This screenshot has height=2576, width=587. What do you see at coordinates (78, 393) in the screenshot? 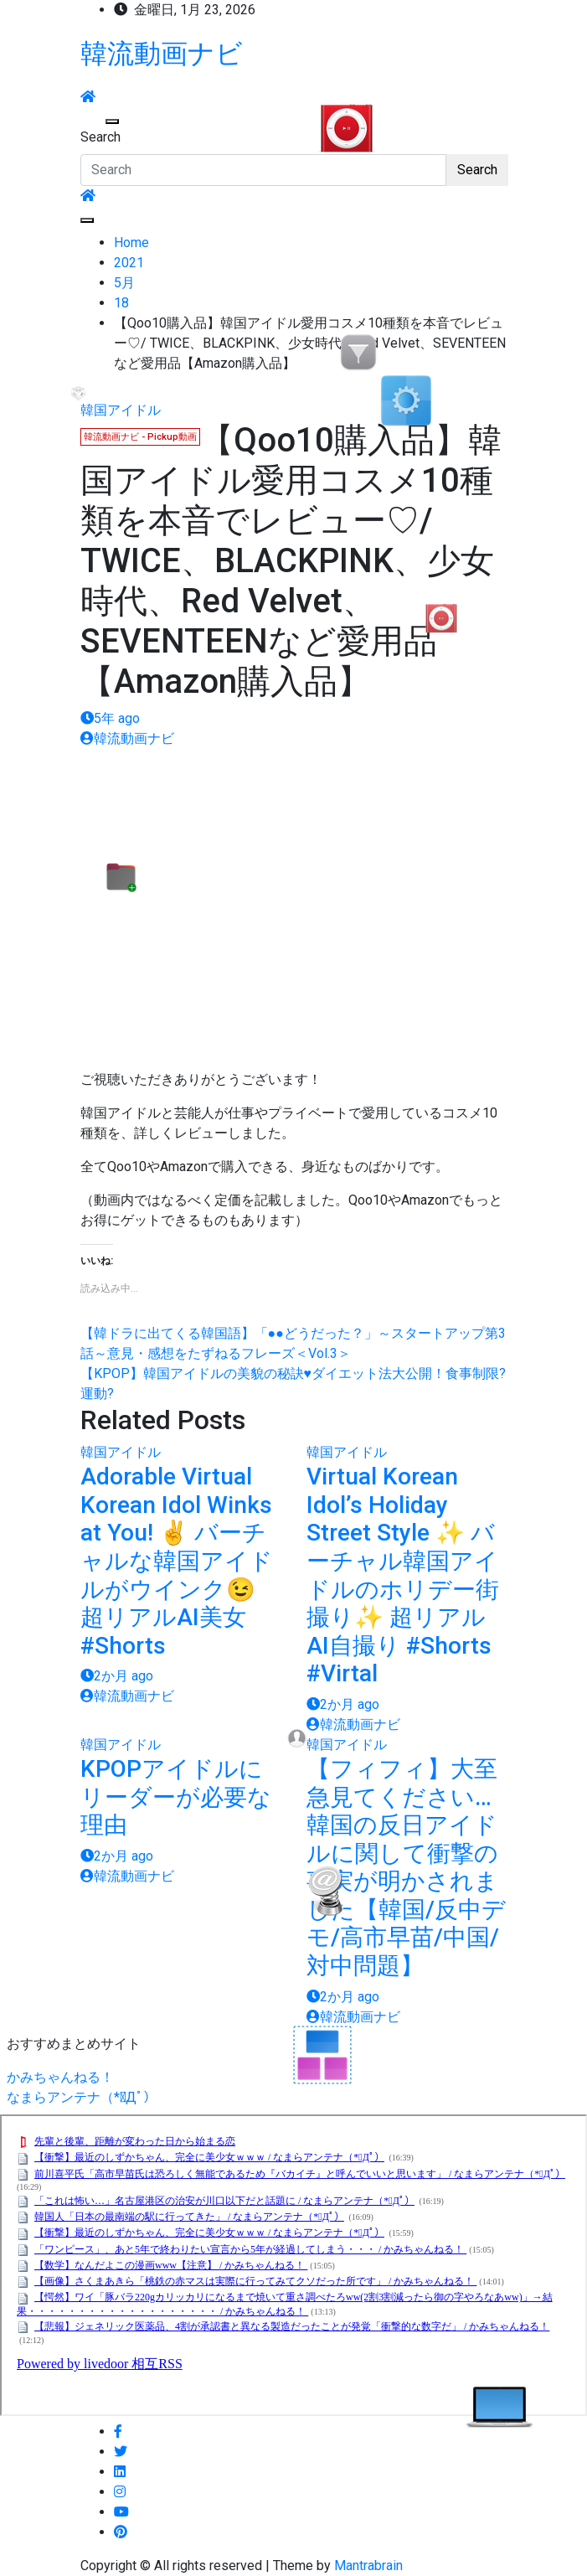
I see `scripting addition or plugin component for script editor` at bounding box center [78, 393].